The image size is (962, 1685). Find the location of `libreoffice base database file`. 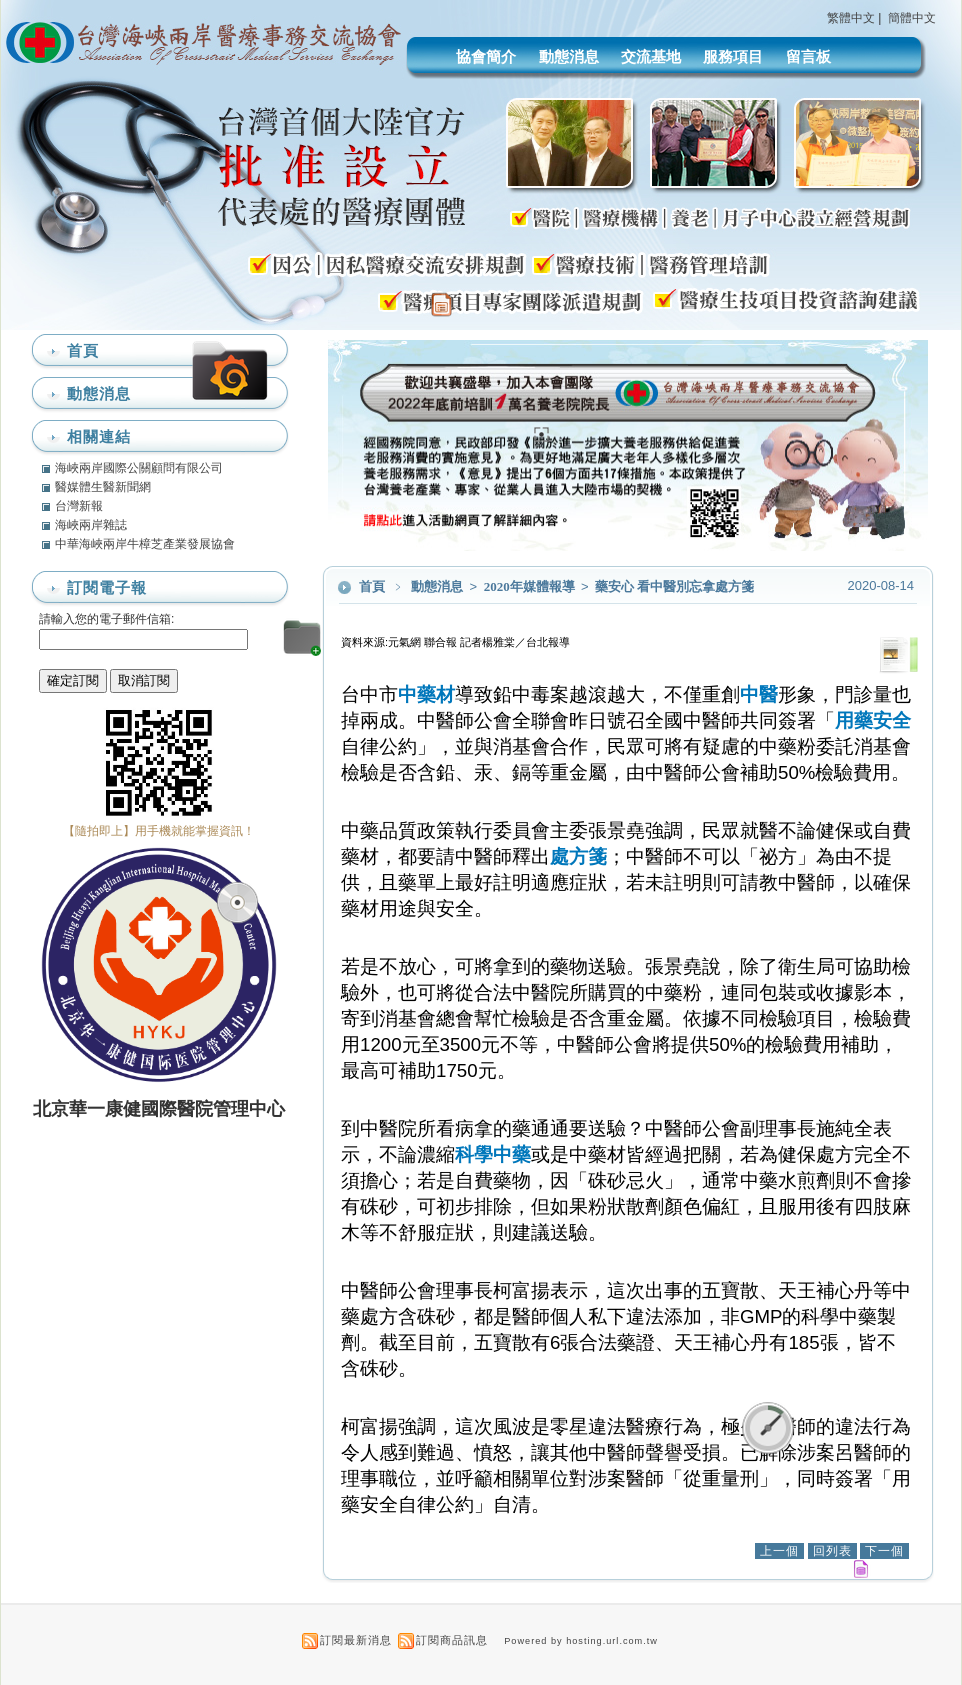

libreoffice base database file is located at coordinates (861, 1569).